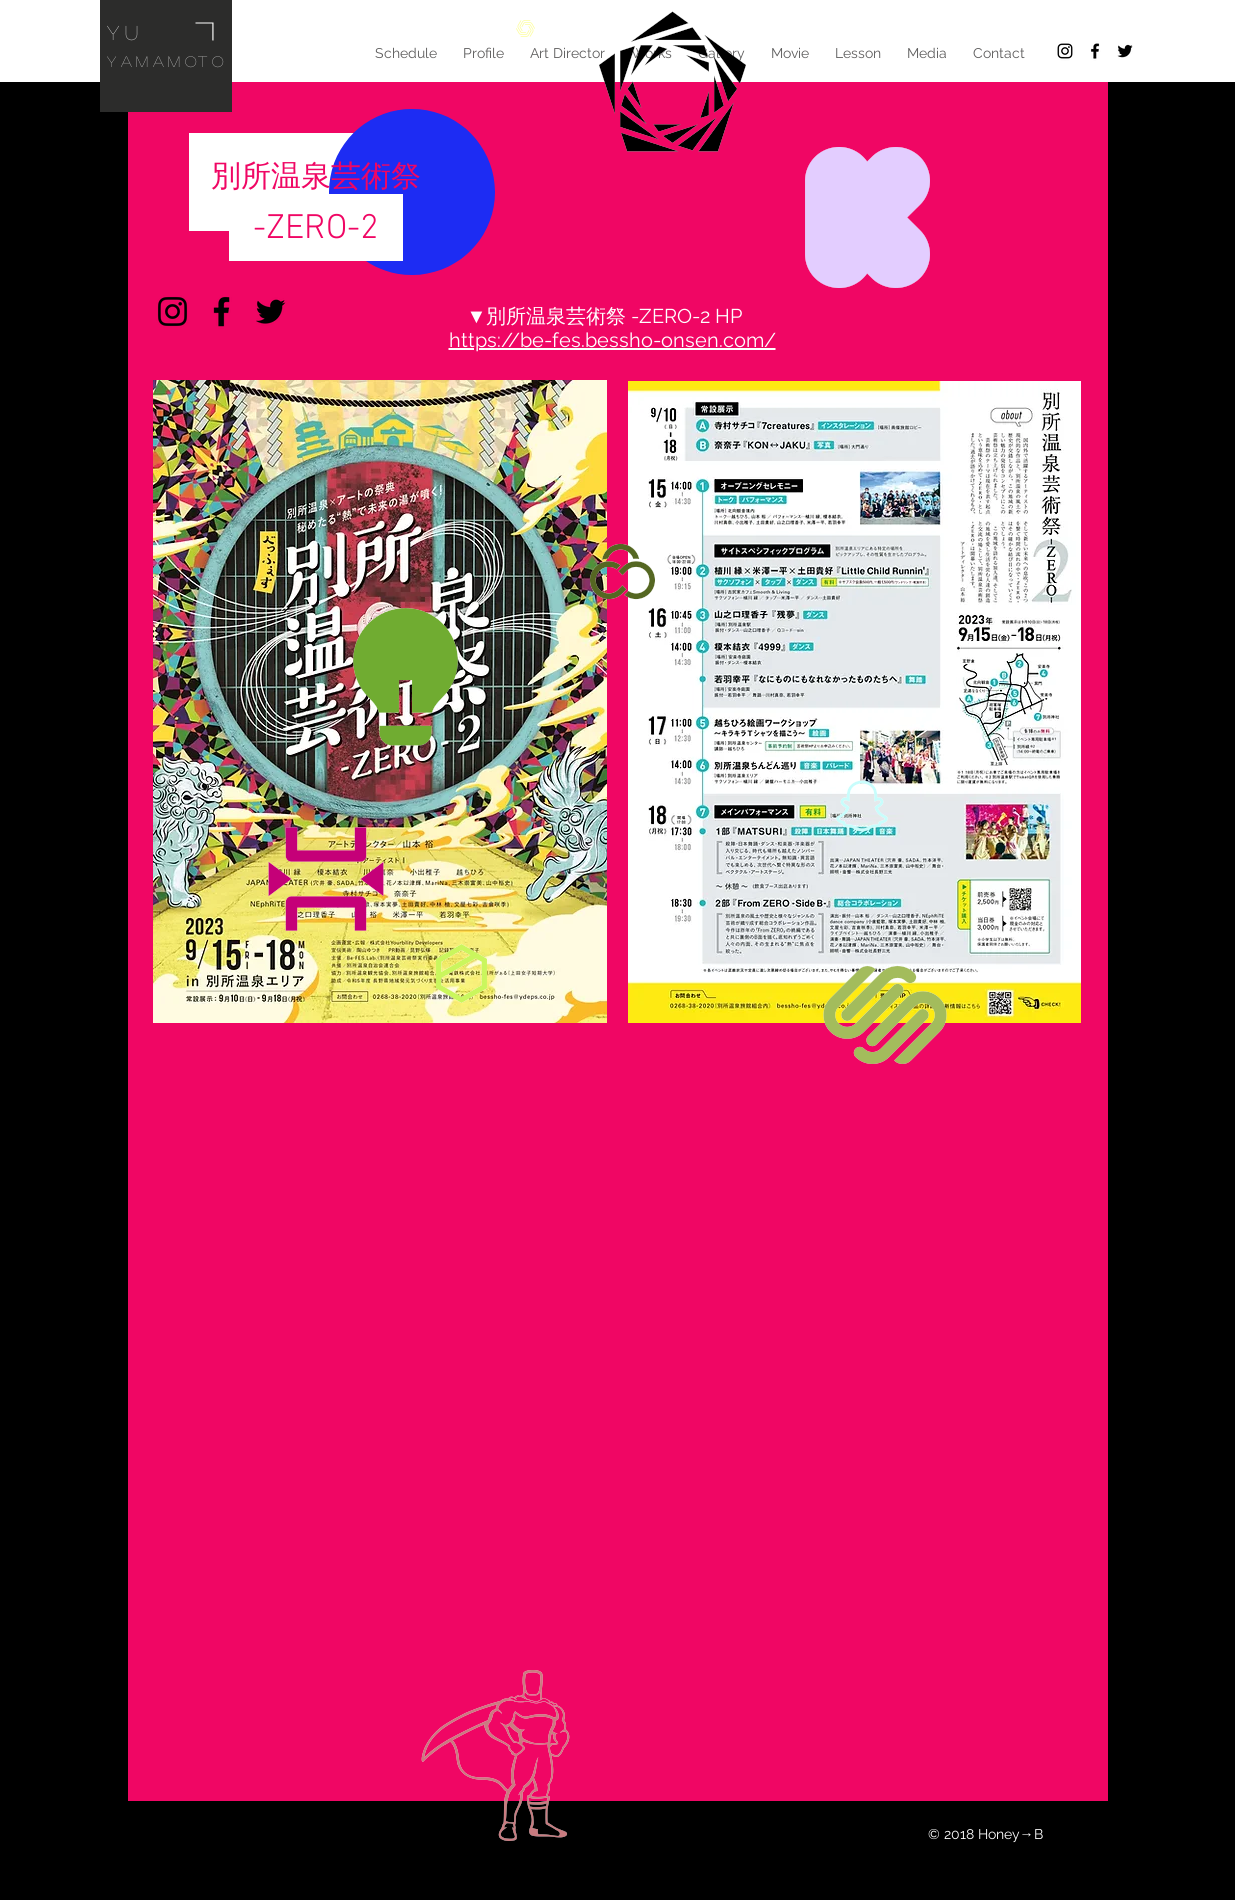  I want to click on open Kickstarter app, so click(867, 217).